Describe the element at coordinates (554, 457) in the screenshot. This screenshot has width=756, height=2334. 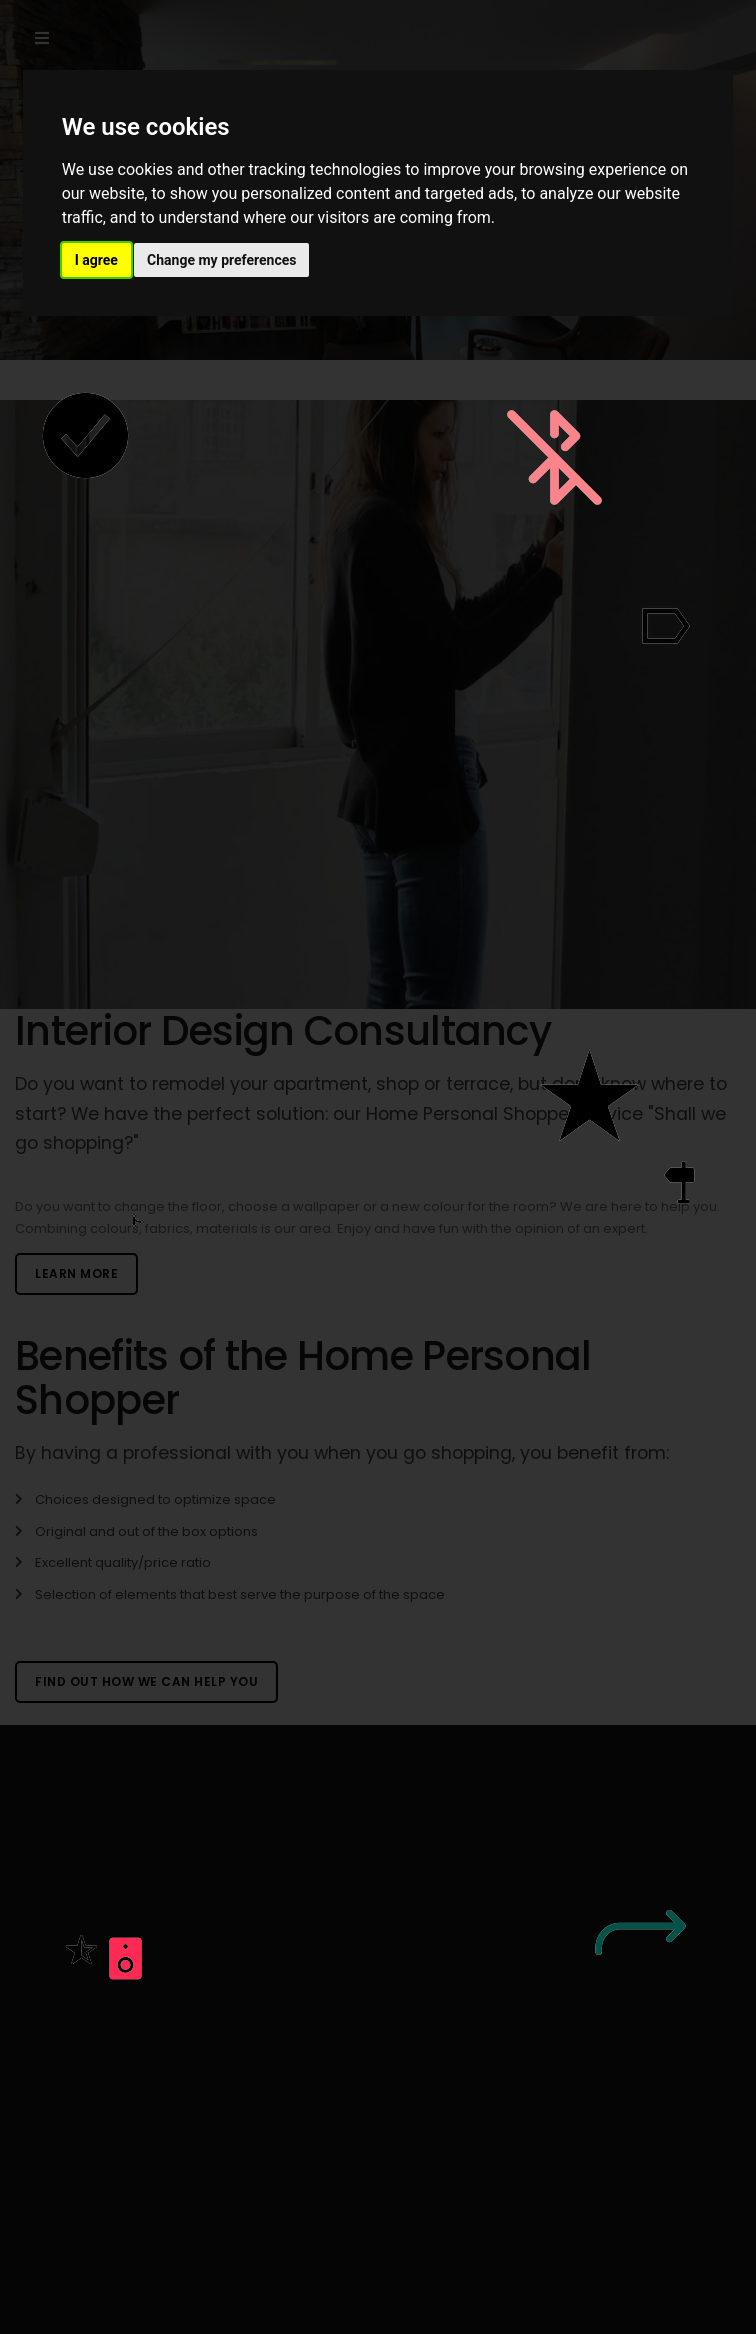
I see `bluetooth is currently disabled` at that location.